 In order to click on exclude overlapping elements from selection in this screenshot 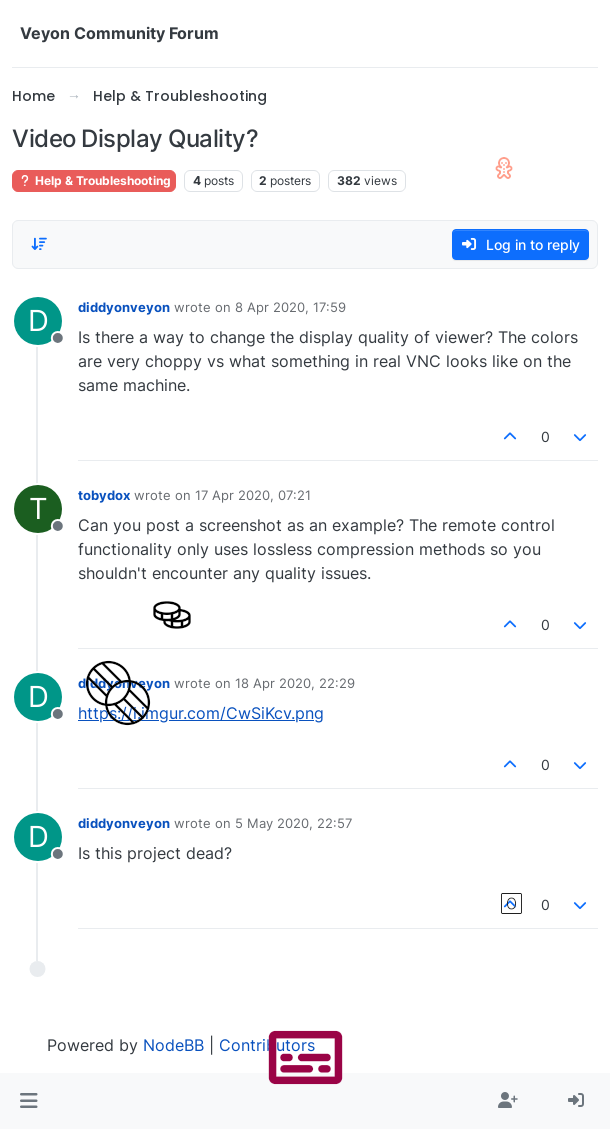, I will do `click(118, 693)`.